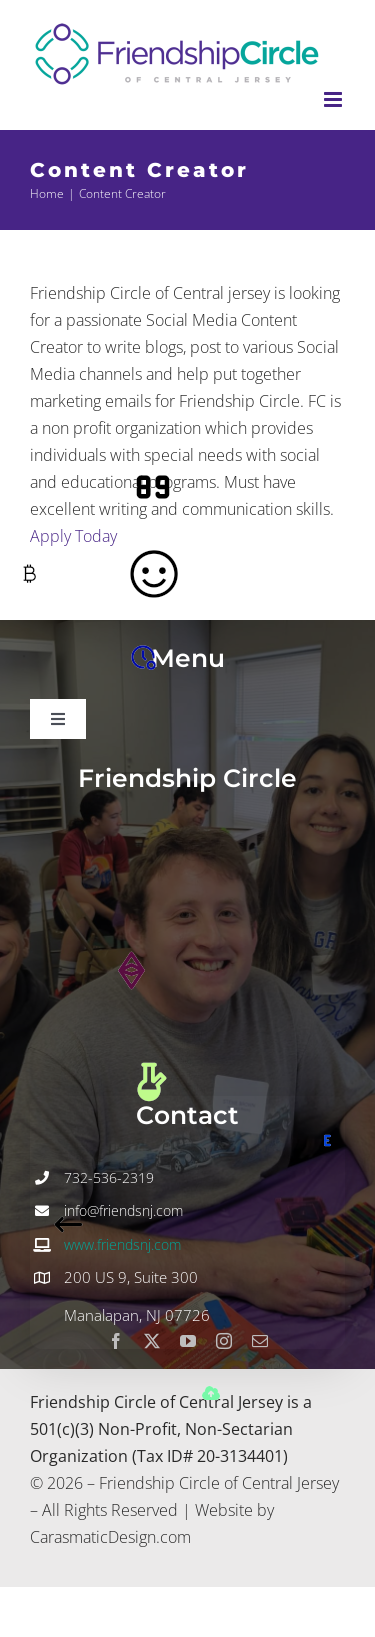 Image resolution: width=375 pixels, height=1637 pixels. What do you see at coordinates (153, 487) in the screenshot?
I see `displays the number 89 as a count or badge indicator` at bounding box center [153, 487].